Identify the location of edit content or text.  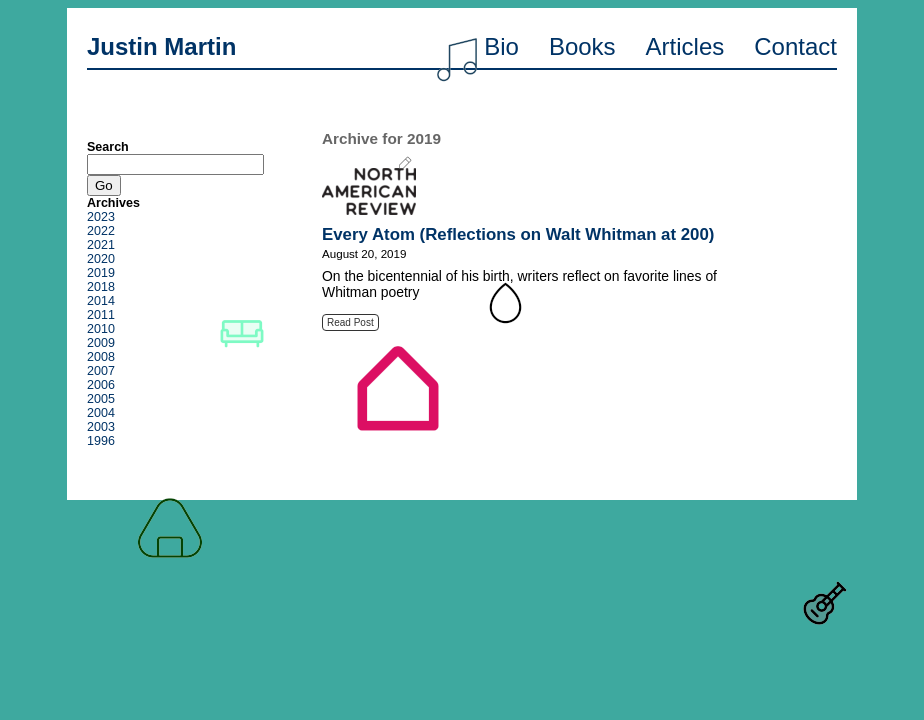
(405, 163).